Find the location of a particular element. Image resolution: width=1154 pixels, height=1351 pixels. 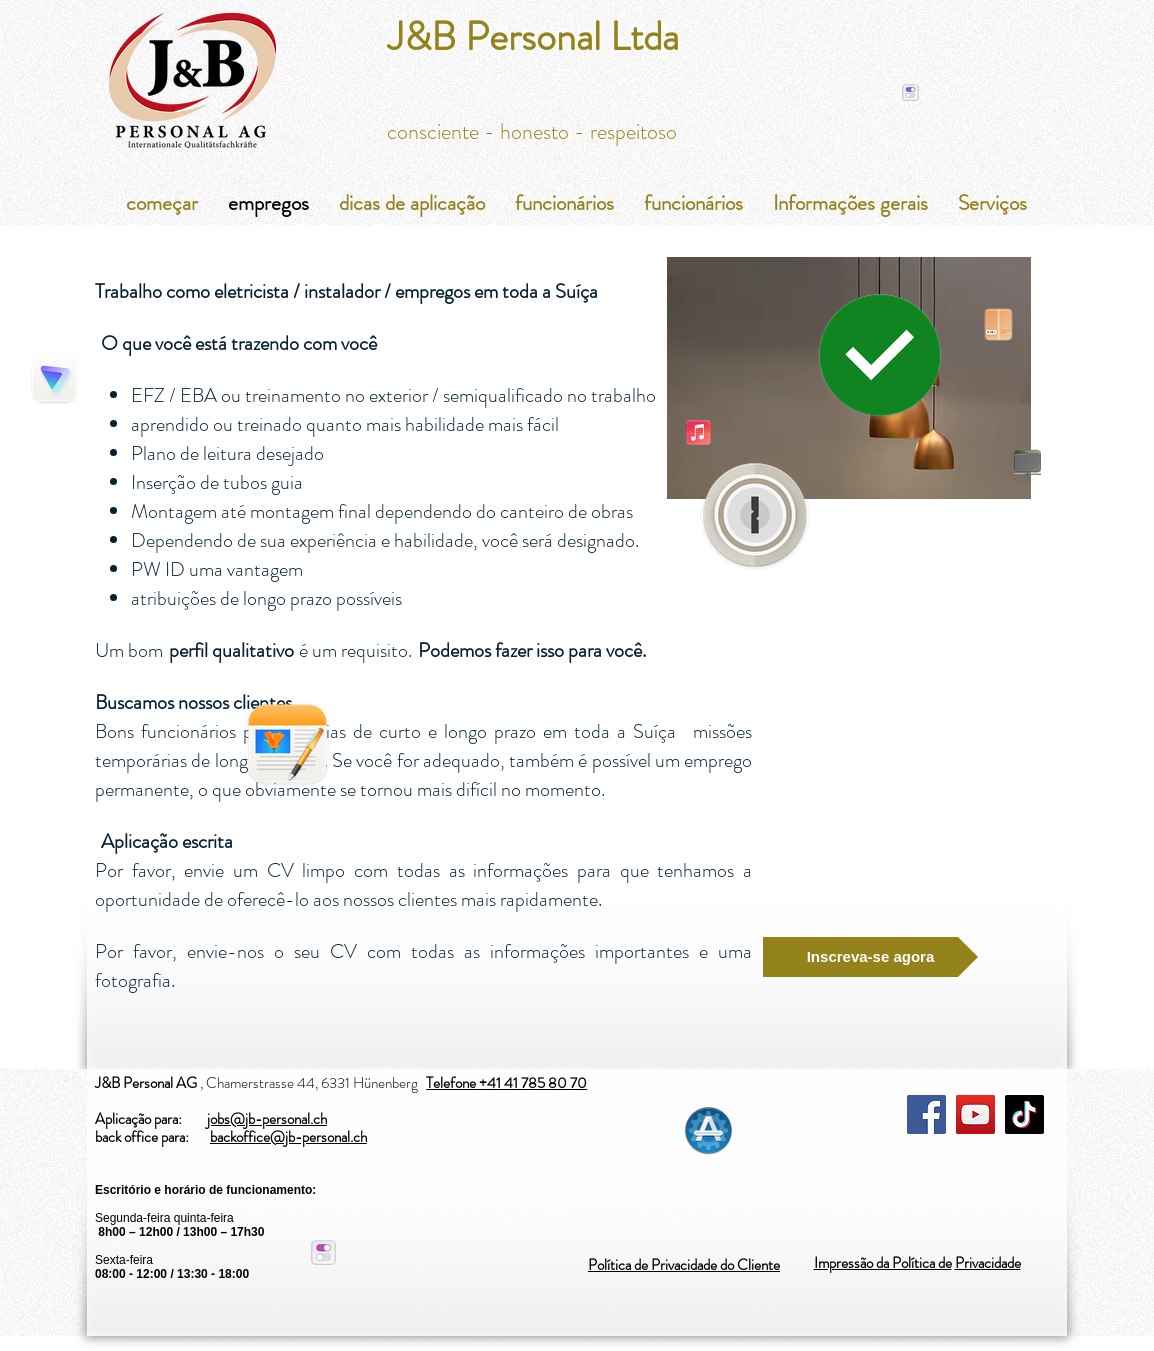

open calligrawords app is located at coordinates (287, 743).